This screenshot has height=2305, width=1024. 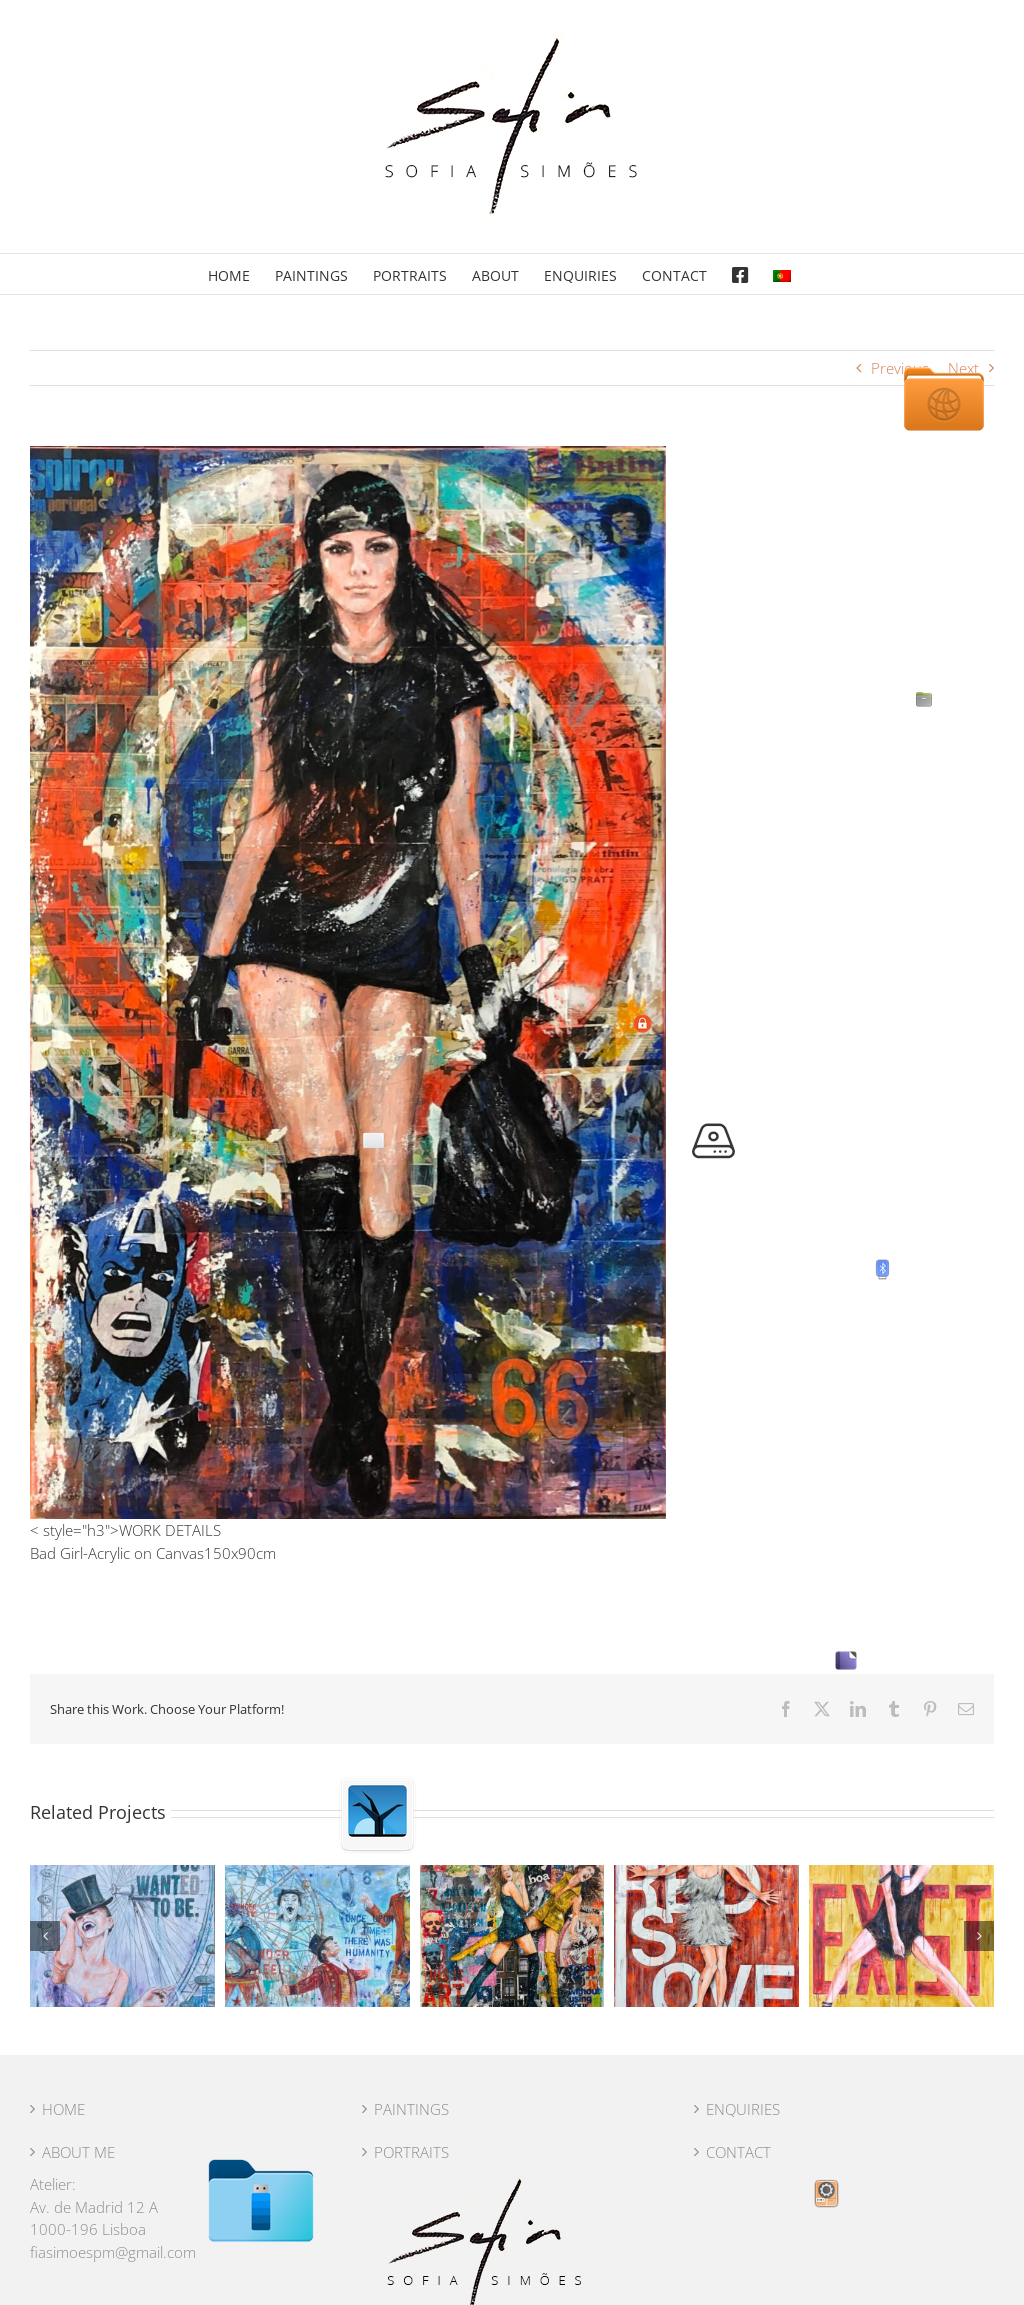 I want to click on open the nautilus file manager, so click(x=924, y=699).